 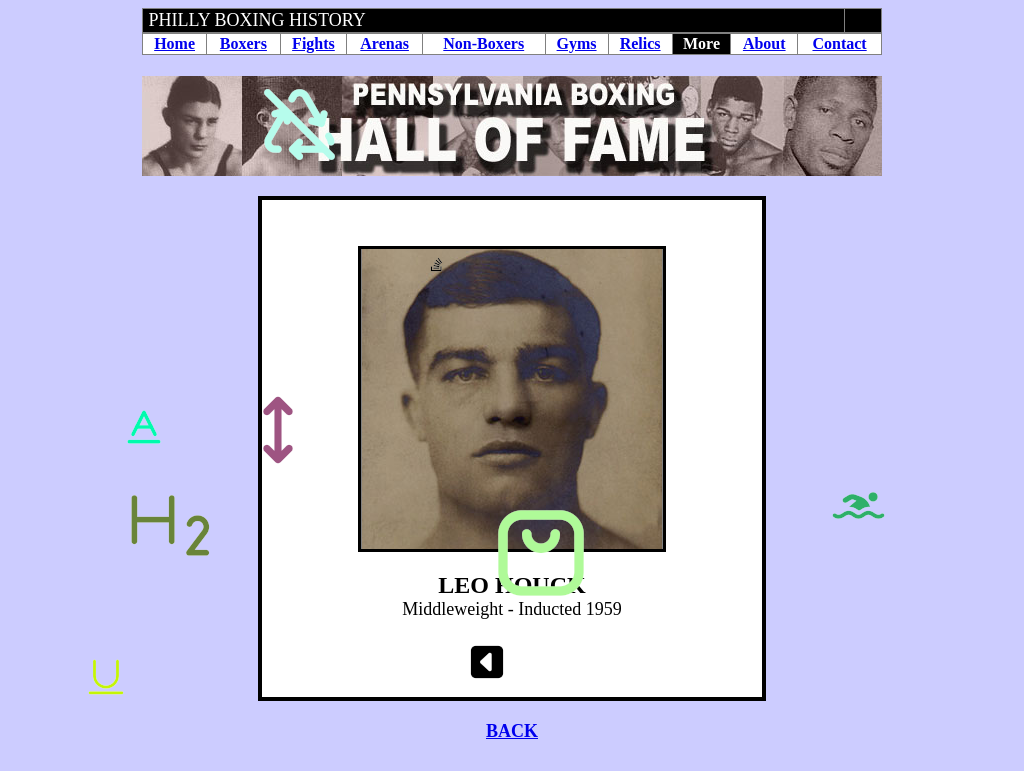 What do you see at coordinates (487, 662) in the screenshot?
I see `navigate to the previous item or screen` at bounding box center [487, 662].